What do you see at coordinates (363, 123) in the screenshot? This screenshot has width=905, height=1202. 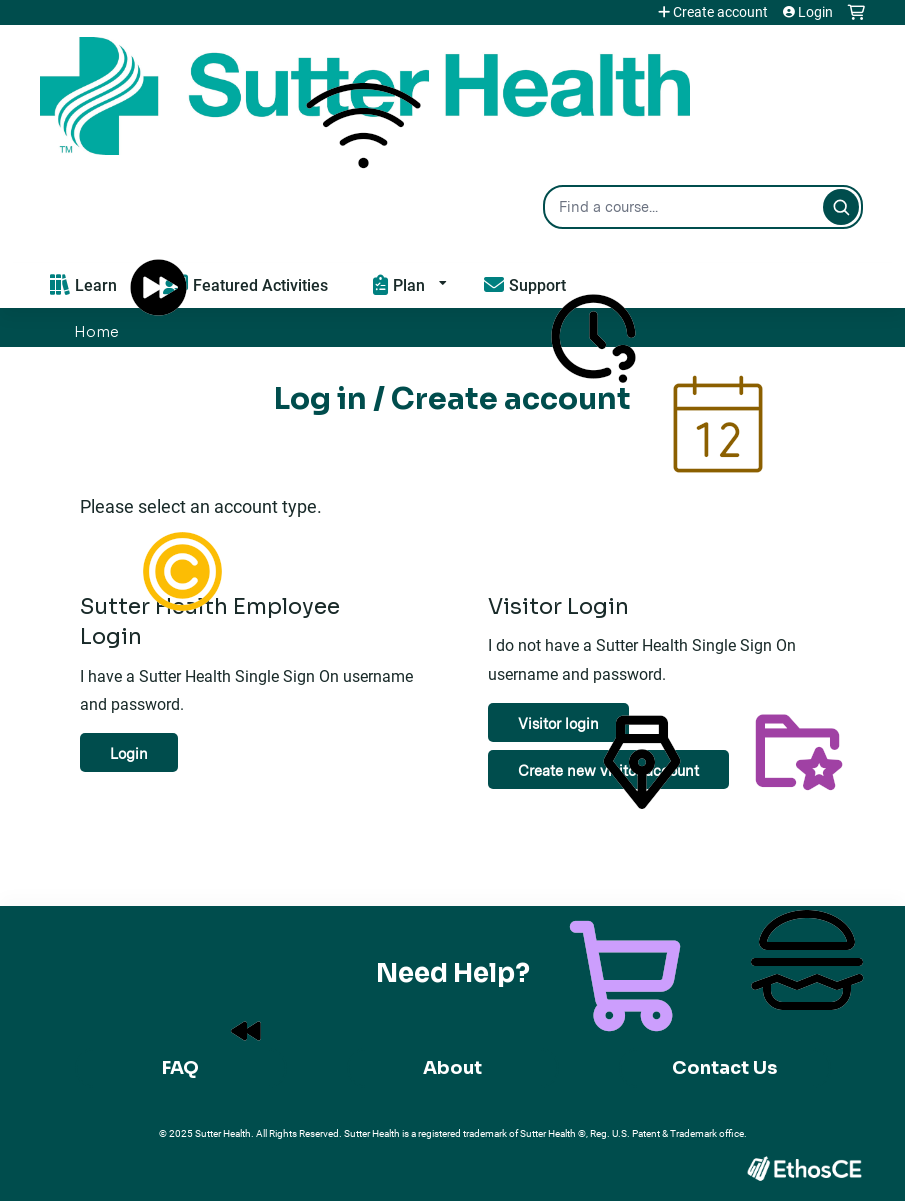 I see `strong wifi signal strength` at bounding box center [363, 123].